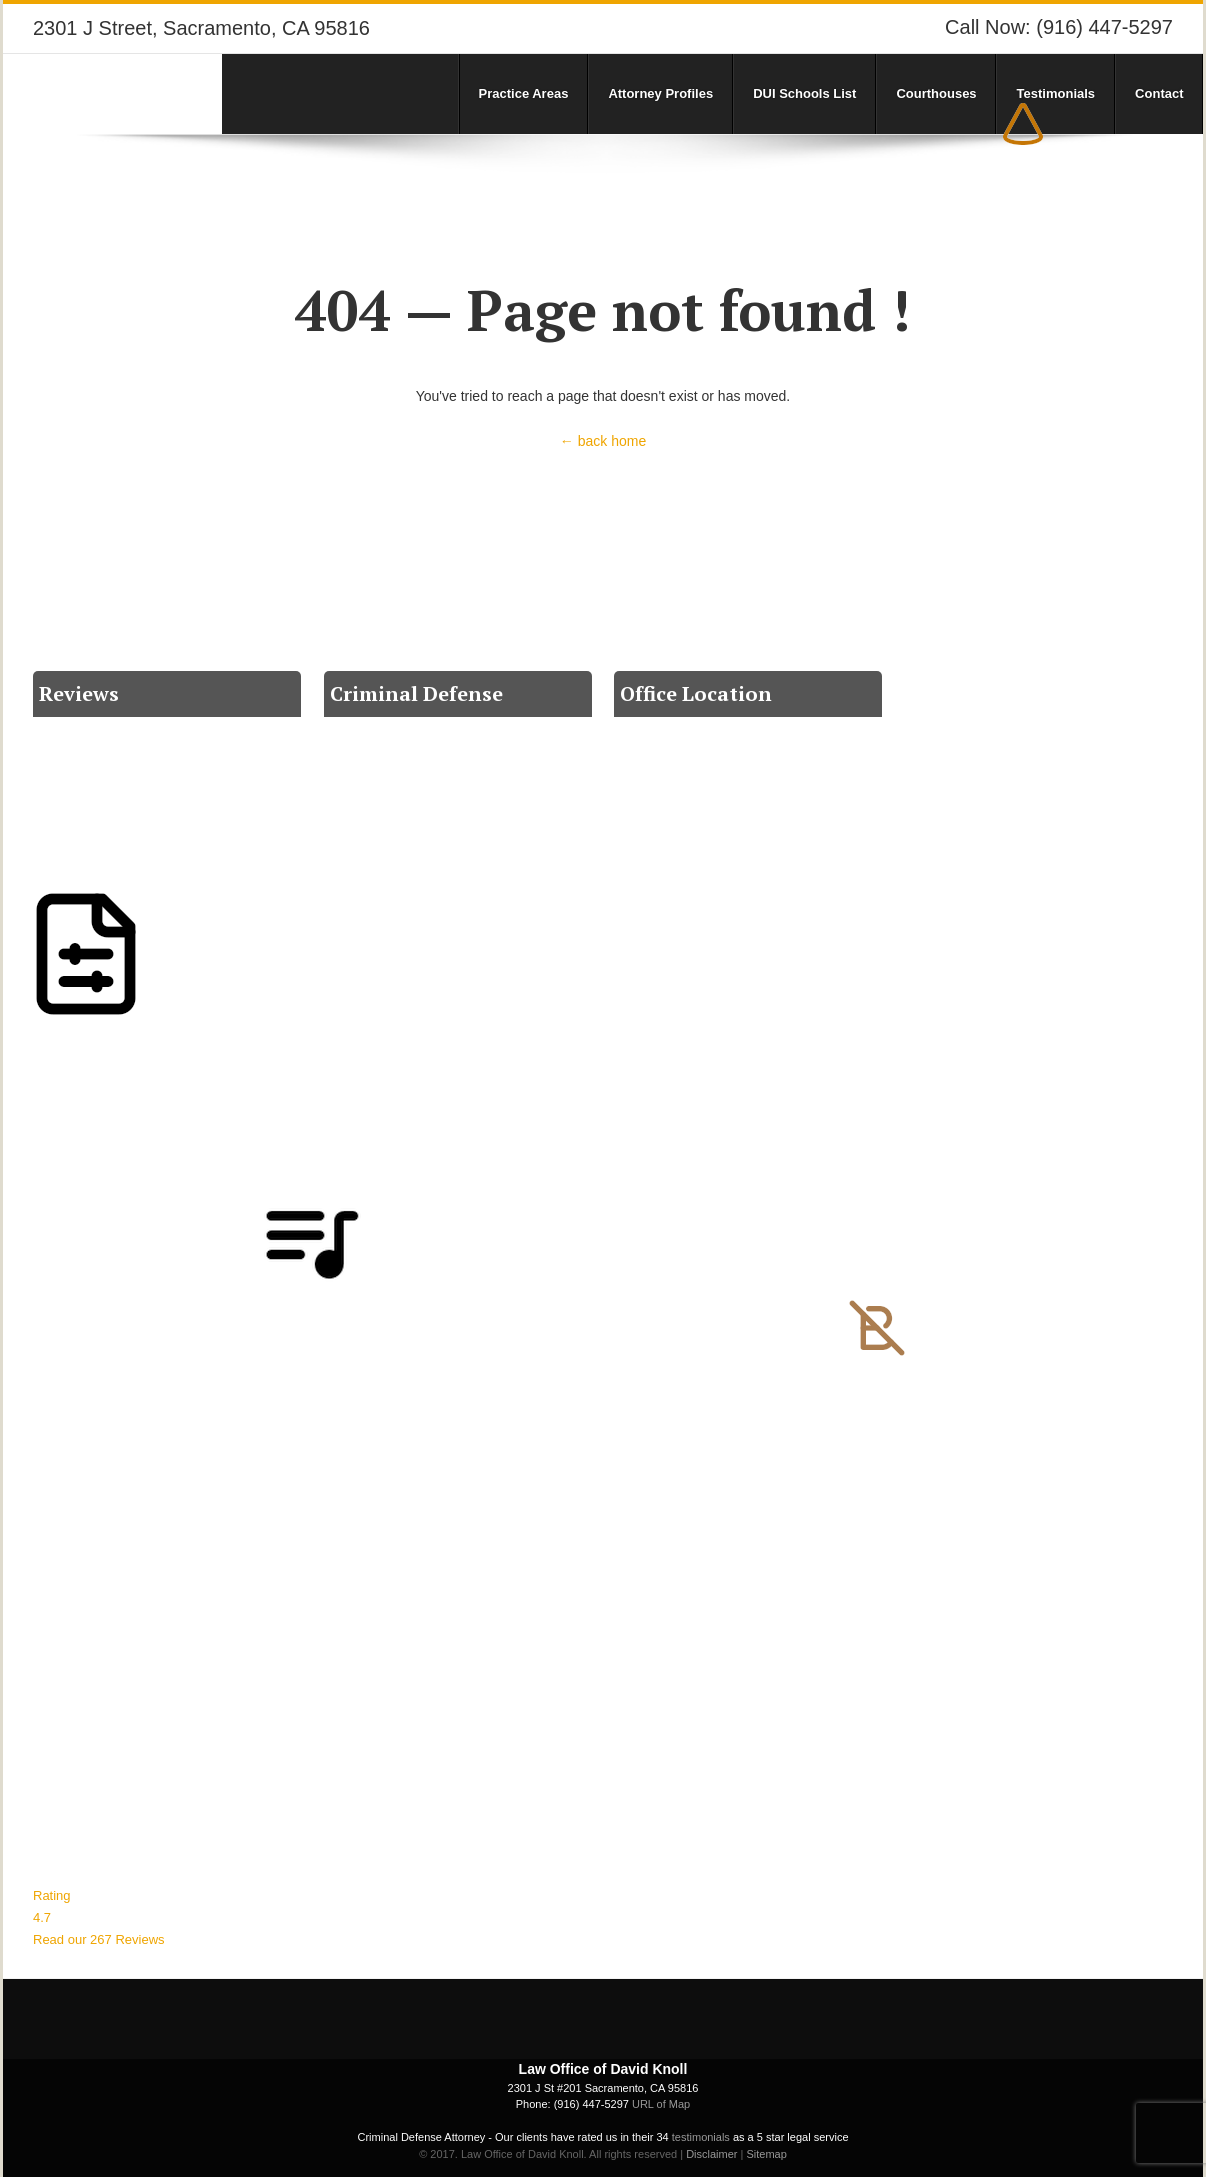 This screenshot has height=2177, width=1206. I want to click on disable bold text formatting, so click(877, 1328).